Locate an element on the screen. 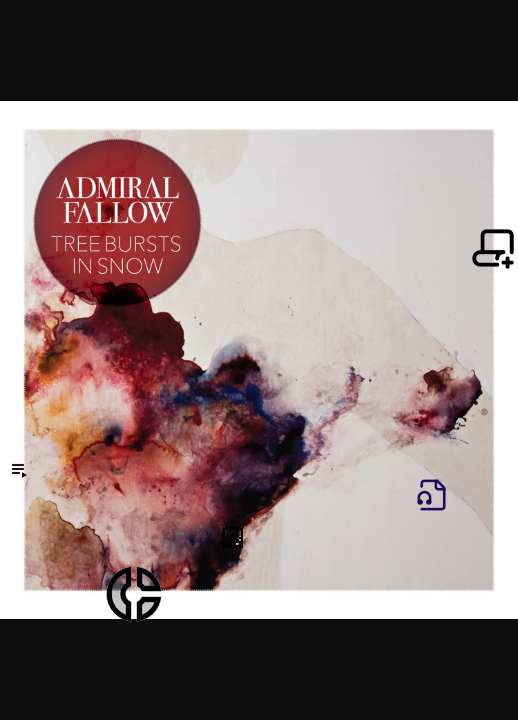  play all items in a playlist is located at coordinates (20, 470).